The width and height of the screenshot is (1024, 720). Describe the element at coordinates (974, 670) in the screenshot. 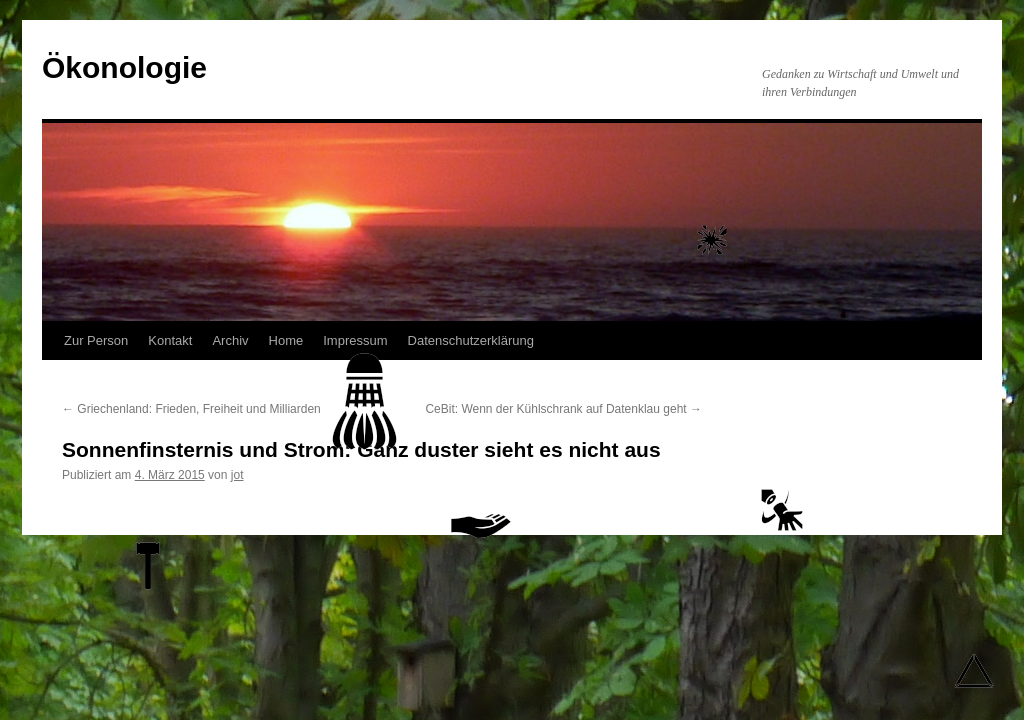

I see `set target or objective marker` at that location.